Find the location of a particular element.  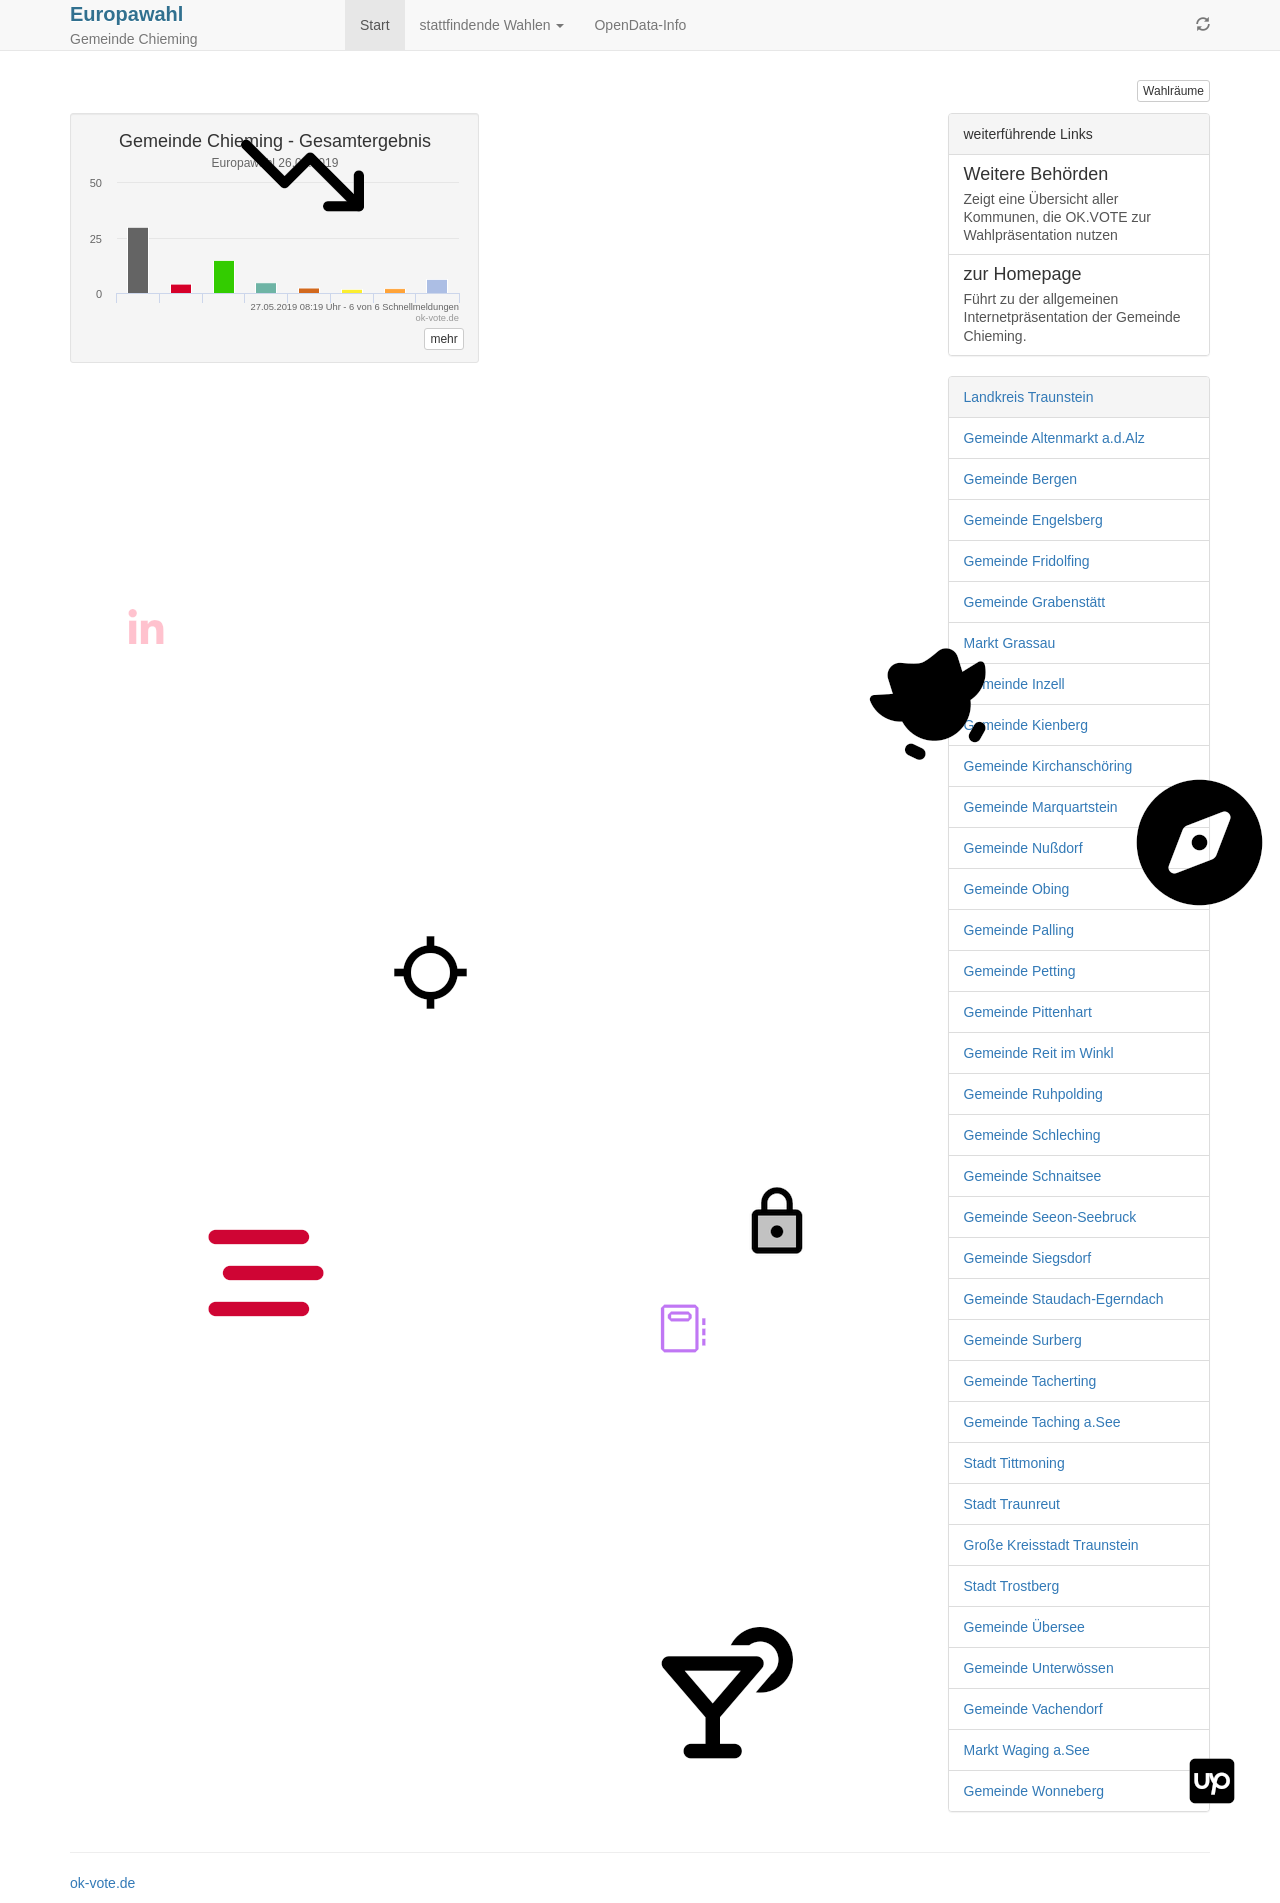

open the duolingo language learning app is located at coordinates (928, 705).